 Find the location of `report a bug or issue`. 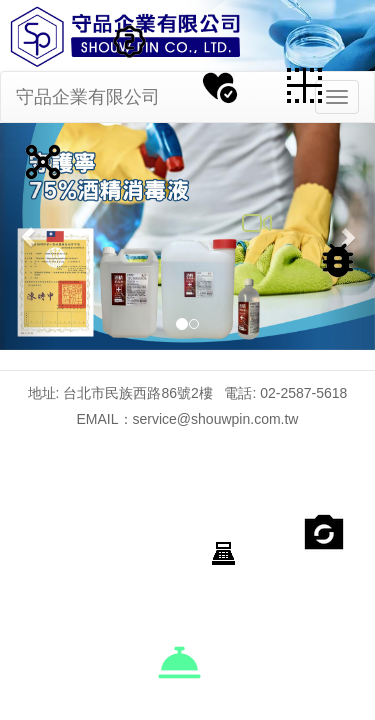

report a bug or issue is located at coordinates (338, 260).